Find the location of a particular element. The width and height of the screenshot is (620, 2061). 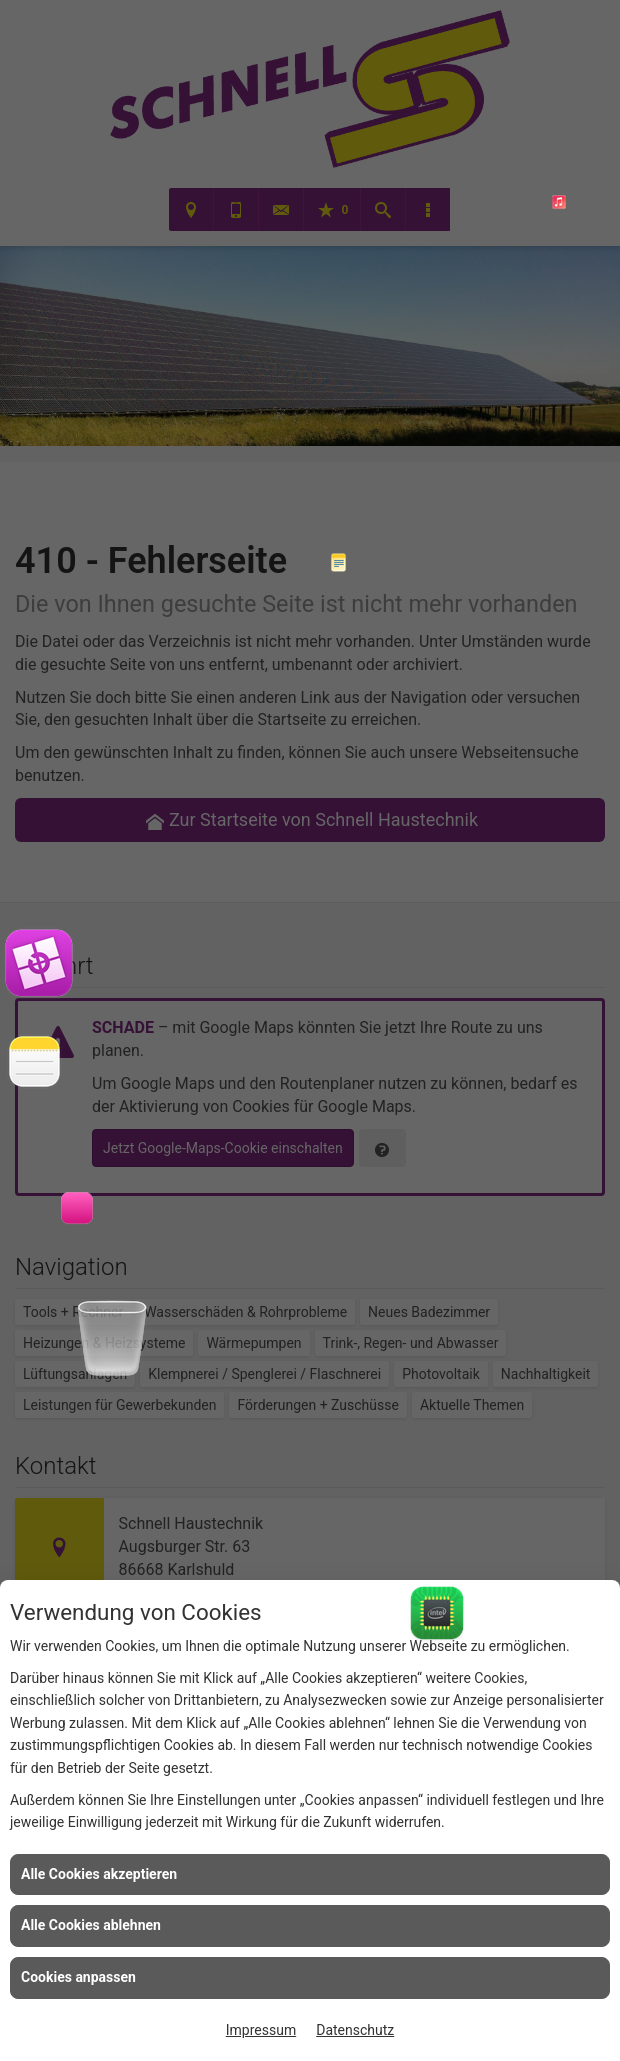

open wallstreet control app is located at coordinates (39, 963).